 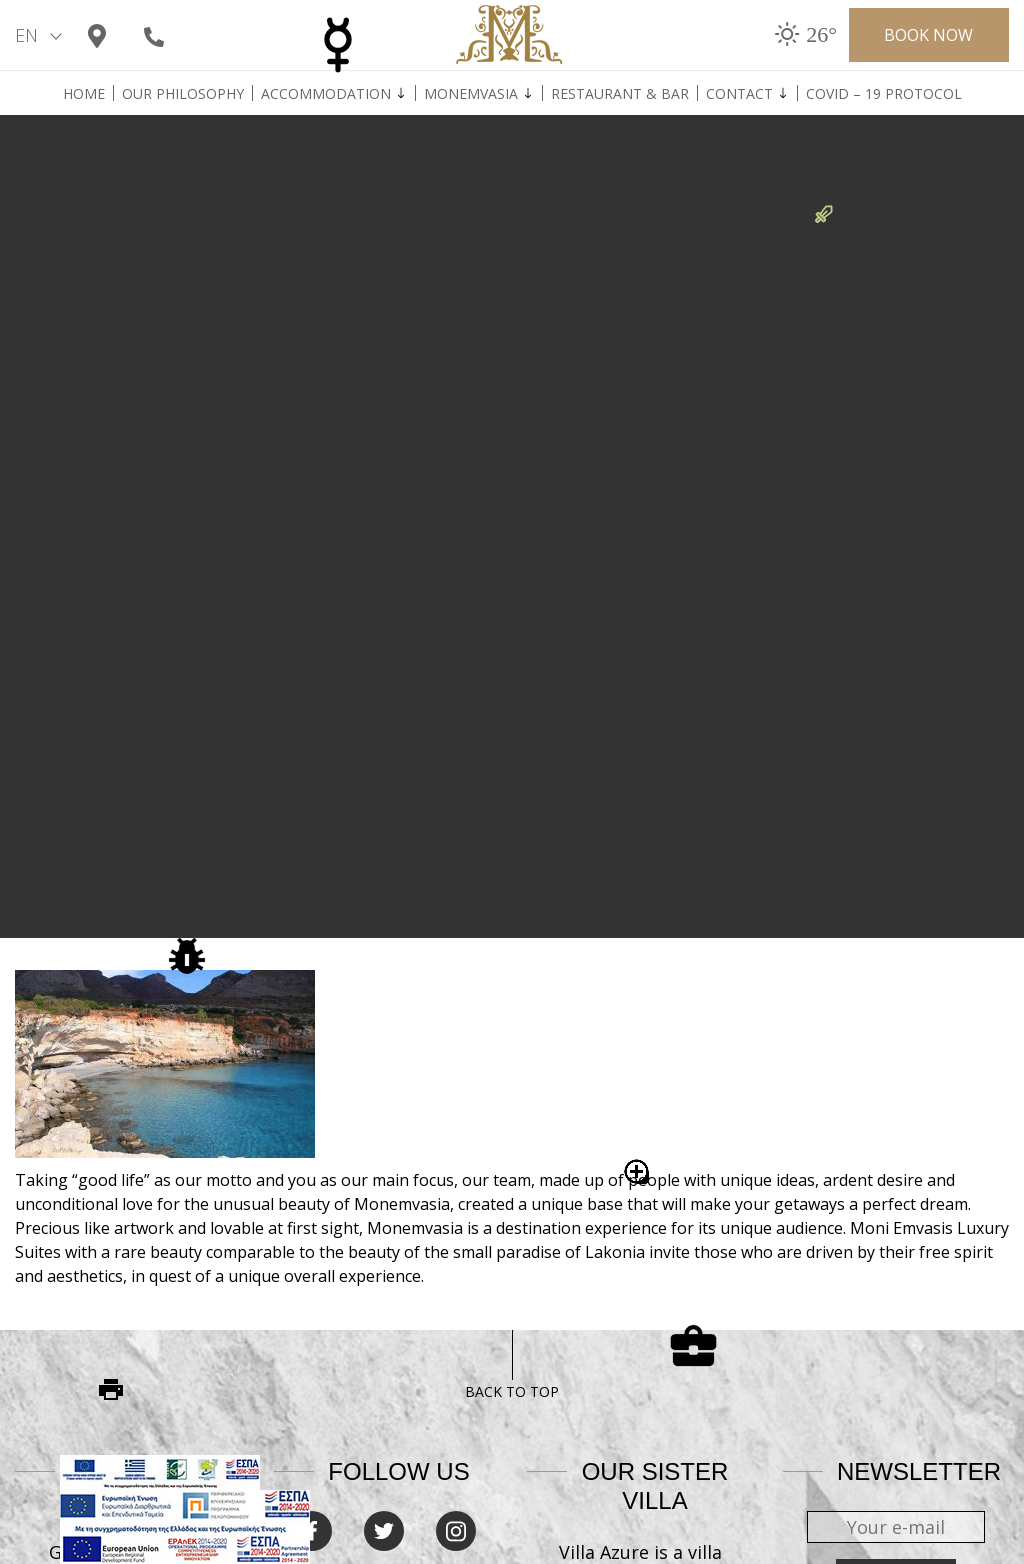 I want to click on zoom in on image, so click(x=636, y=1171).